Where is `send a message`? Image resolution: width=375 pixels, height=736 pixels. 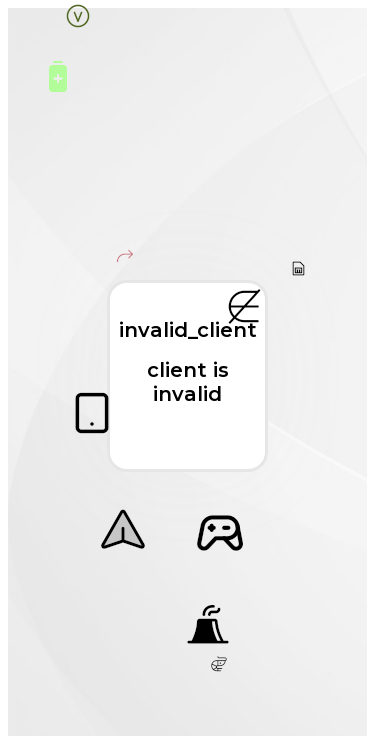 send a message is located at coordinates (123, 530).